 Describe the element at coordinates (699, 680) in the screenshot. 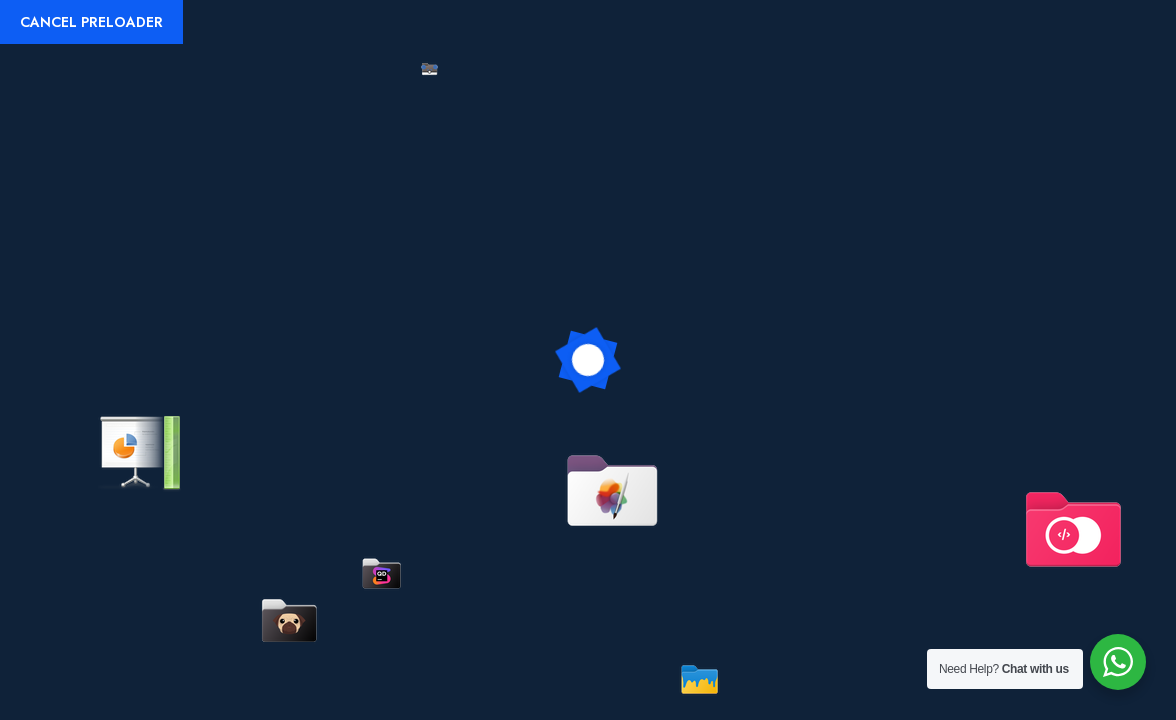

I see `open folder to view contents` at that location.